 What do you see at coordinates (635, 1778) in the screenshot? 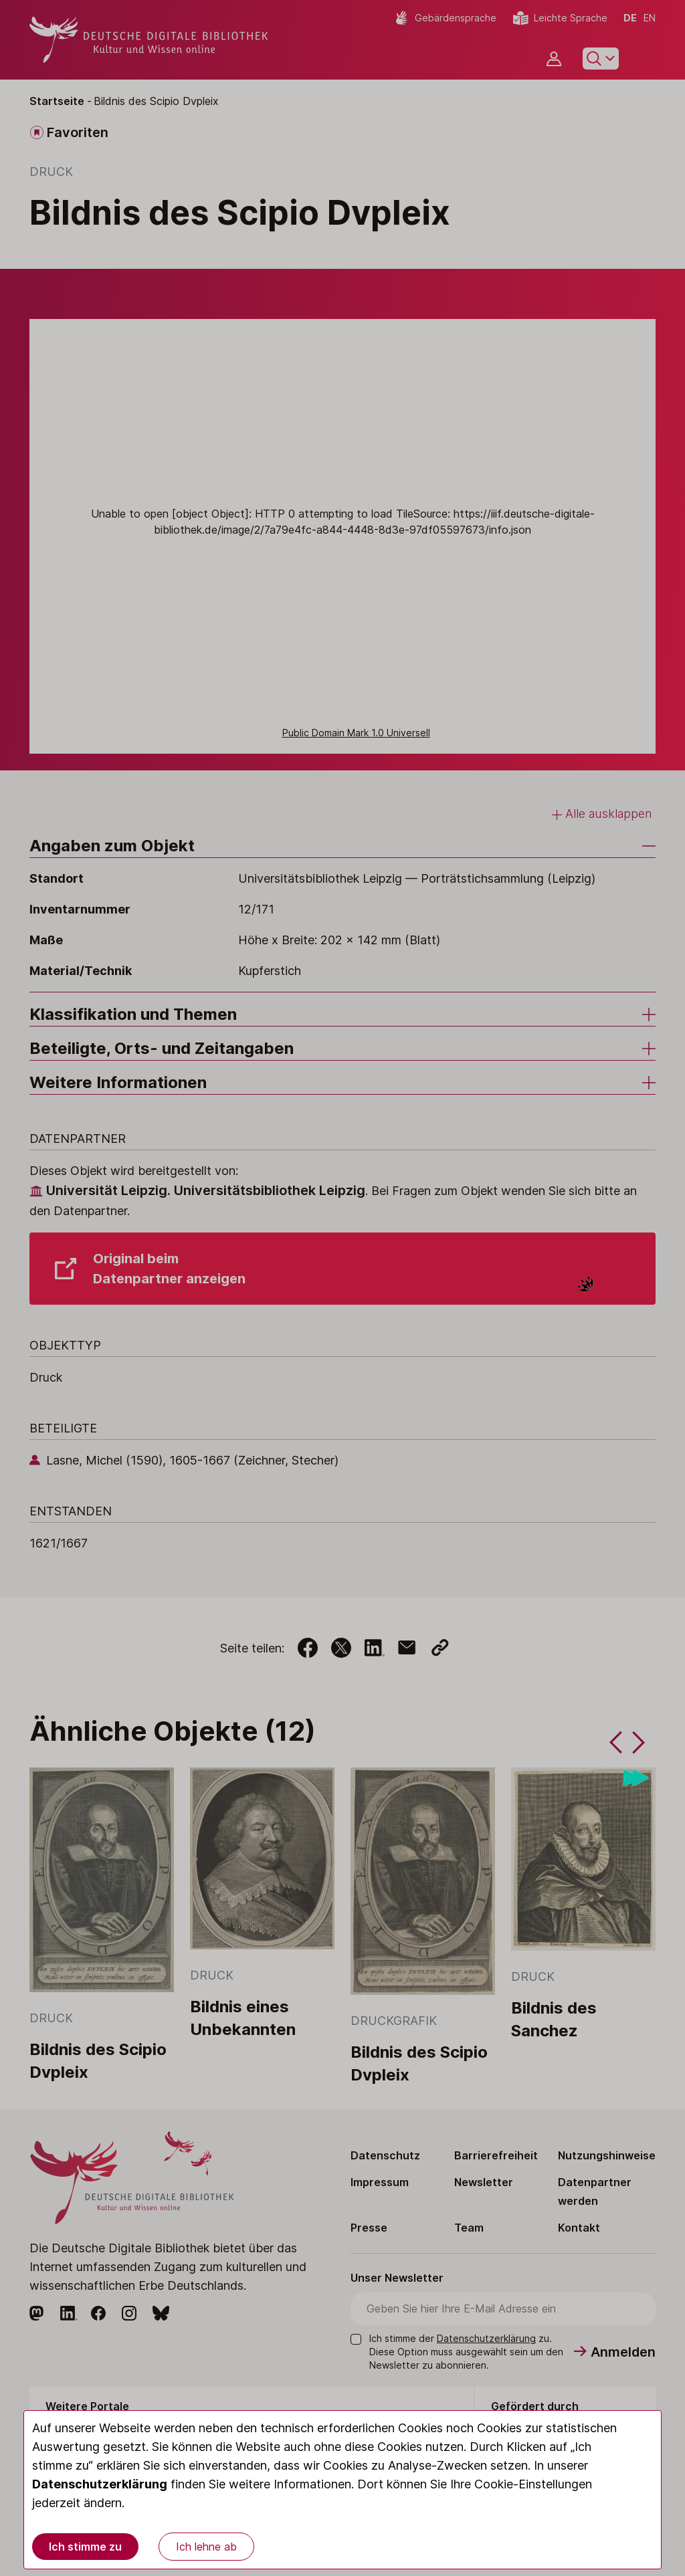
I see `skip forward or fast-forward media playback` at bounding box center [635, 1778].